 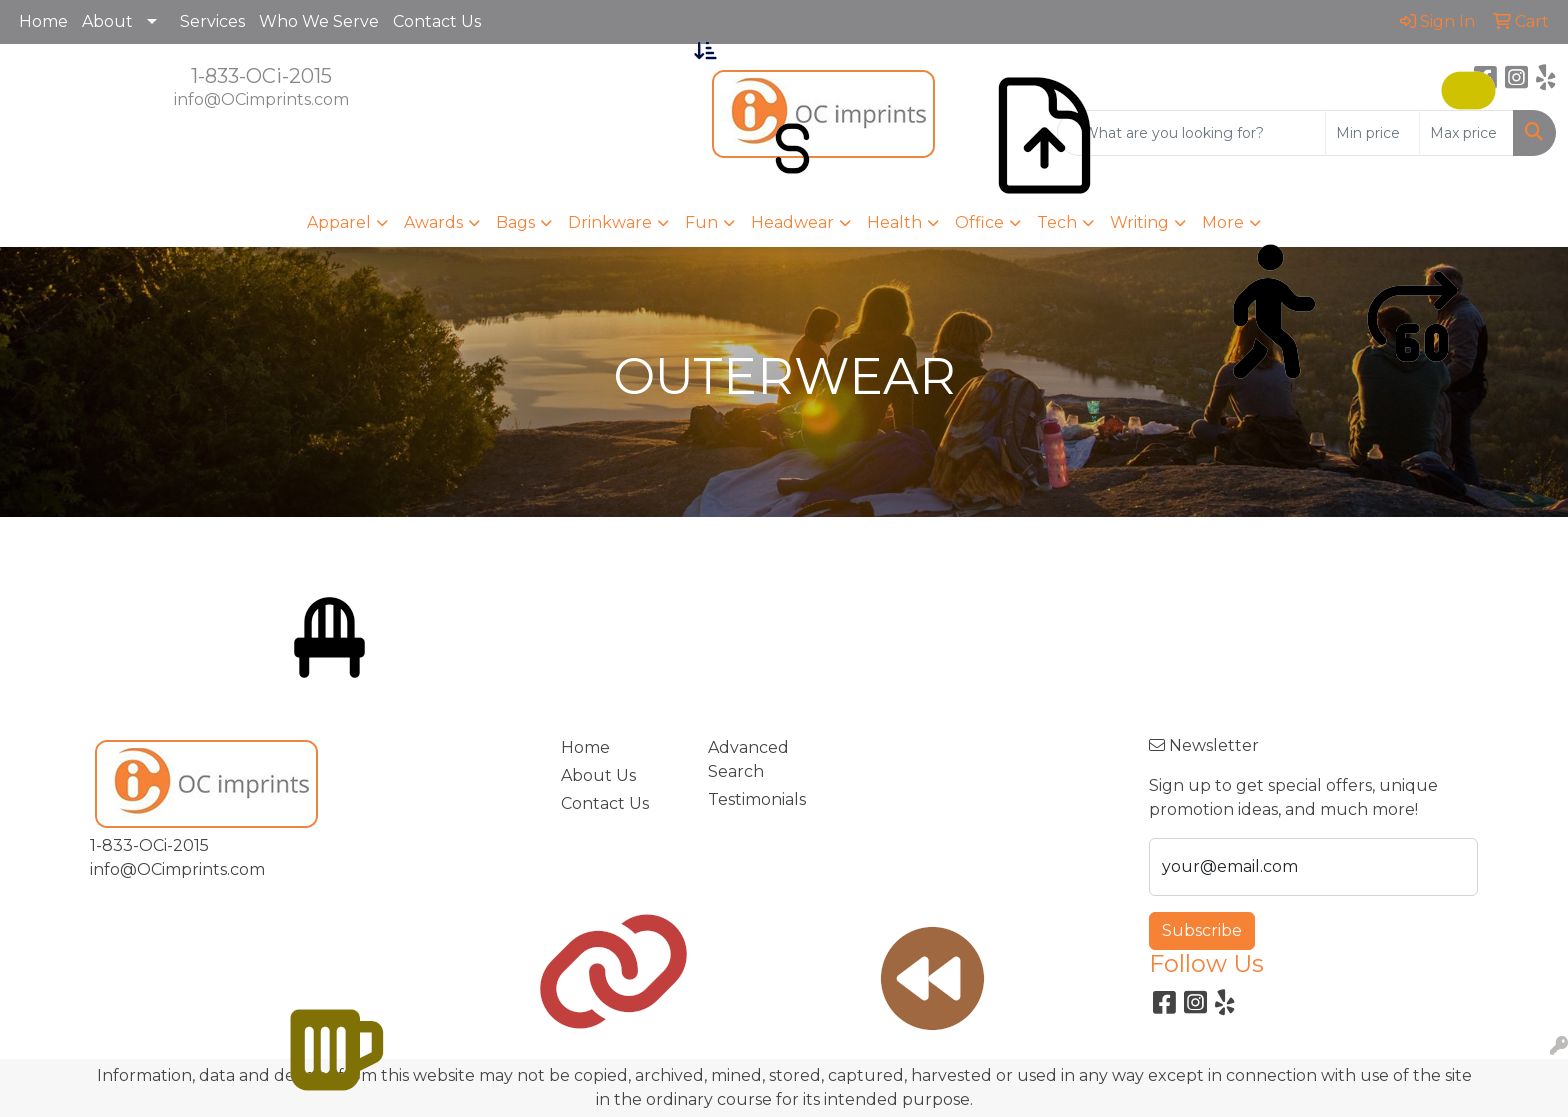 I want to click on get walking directions, so click(x=1270, y=311).